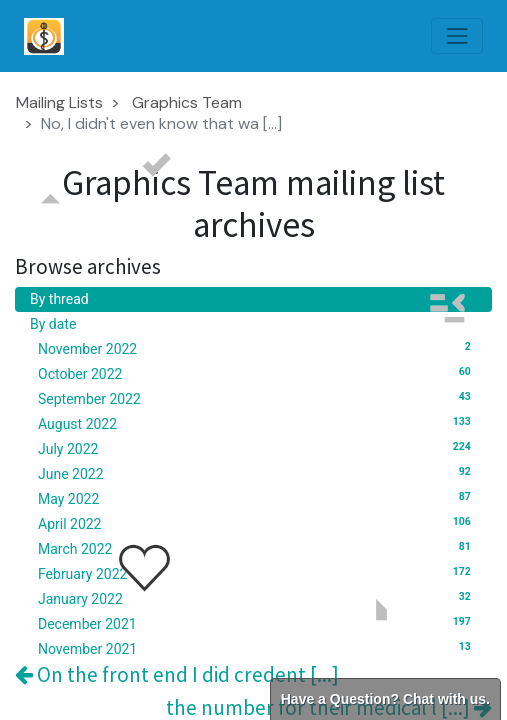  Describe the element at coordinates (144, 567) in the screenshot. I see `view community or social applications` at that location.